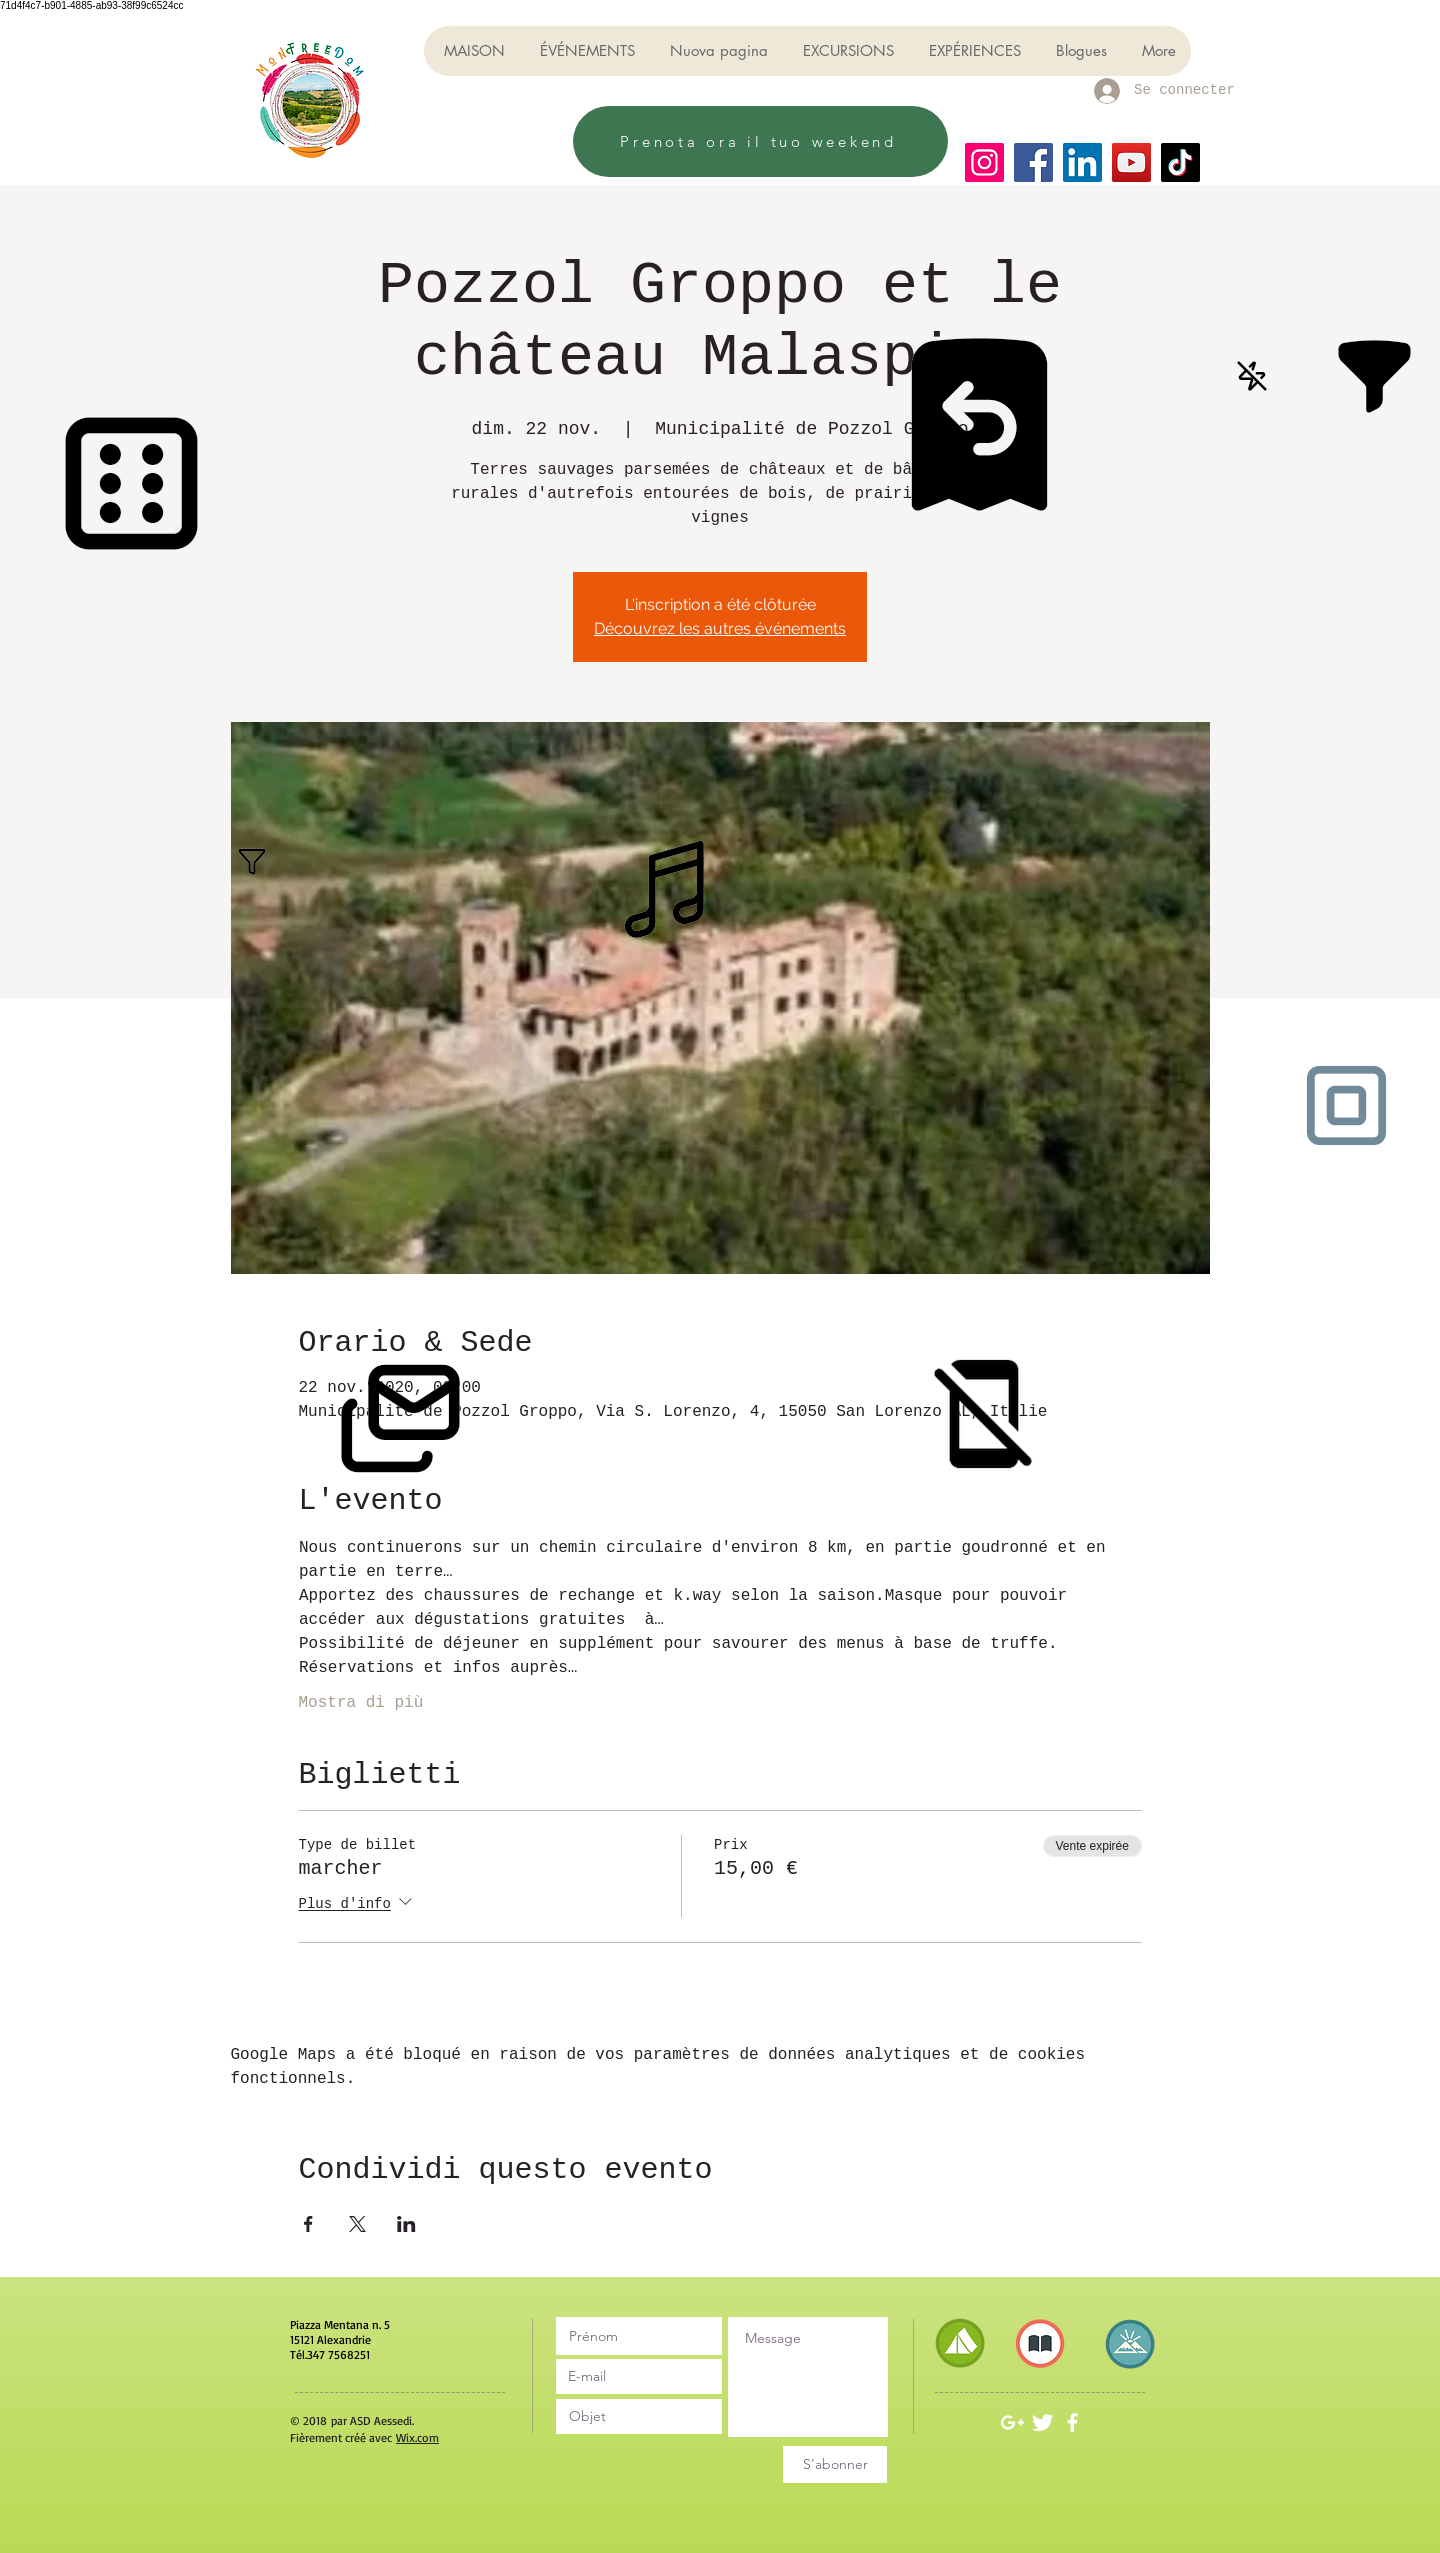 The width and height of the screenshot is (1440, 2553). What do you see at coordinates (1346, 1105) in the screenshot?
I see `nested container or frame element` at bounding box center [1346, 1105].